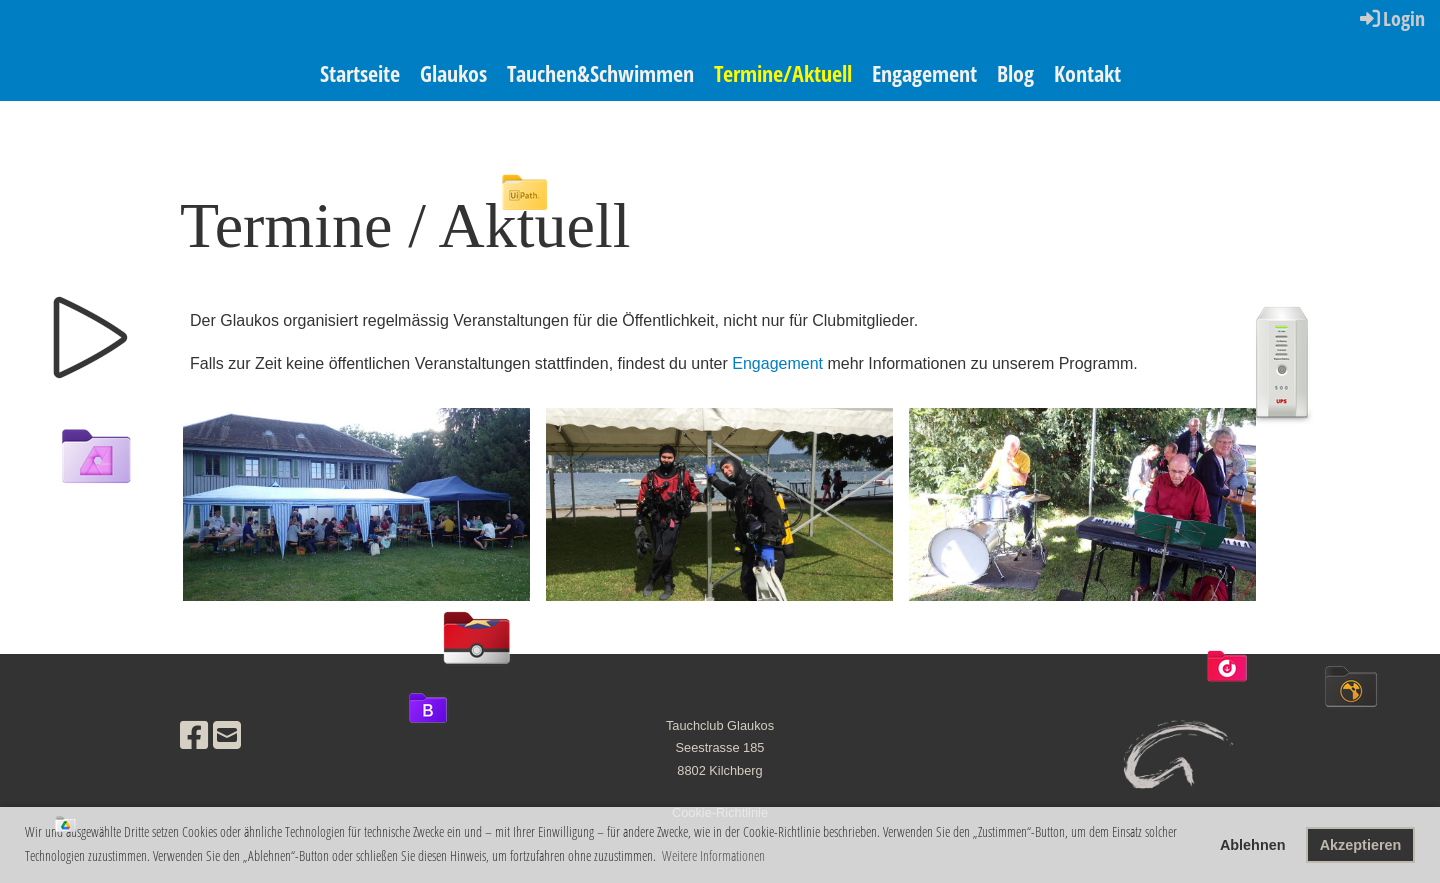  I want to click on folder containing bootstrap framework files, so click(428, 709).